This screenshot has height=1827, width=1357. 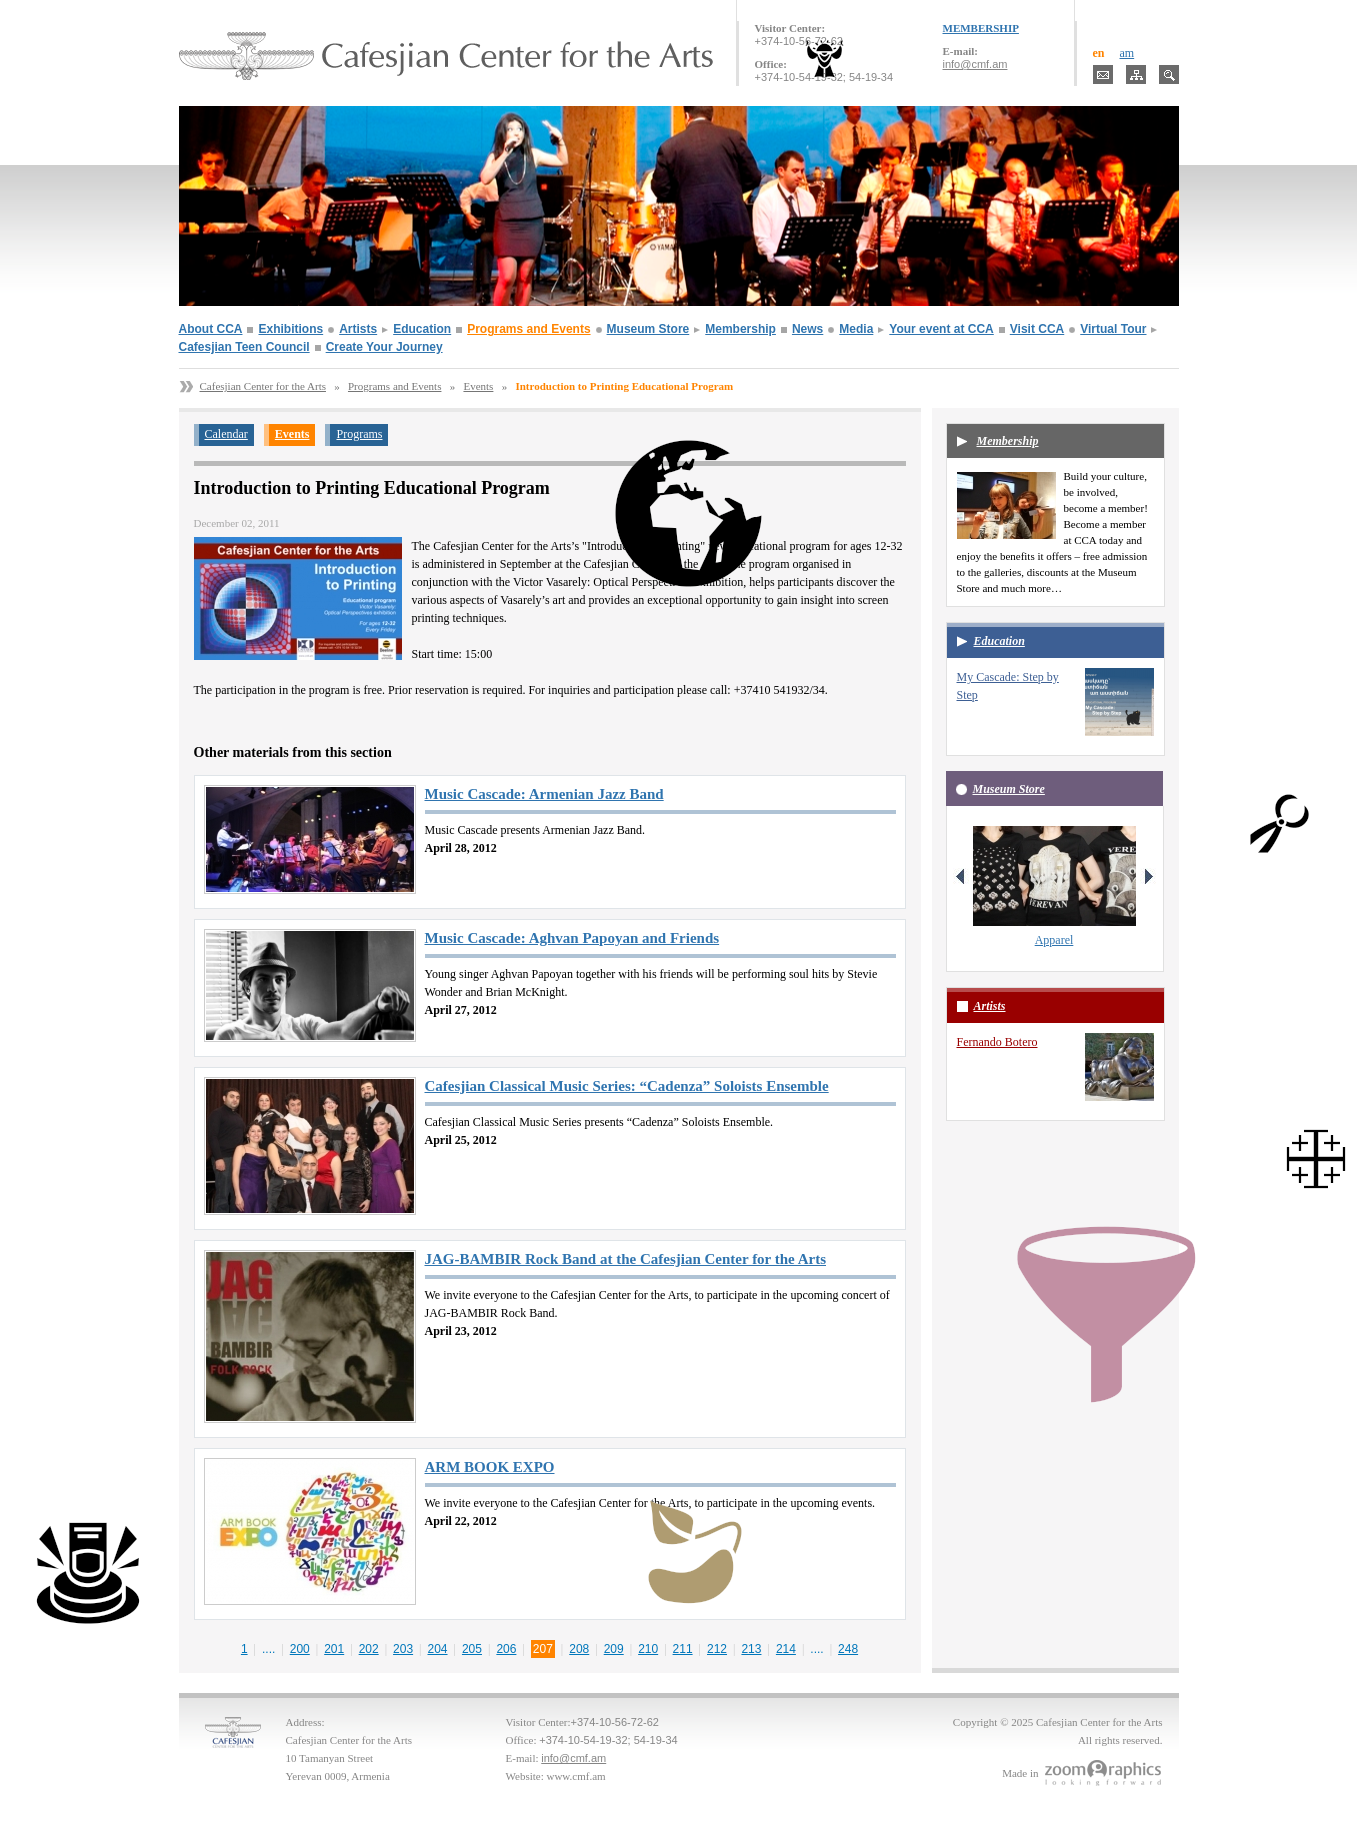 What do you see at coordinates (88, 1574) in the screenshot?
I see `tap to confirm or activate` at bounding box center [88, 1574].